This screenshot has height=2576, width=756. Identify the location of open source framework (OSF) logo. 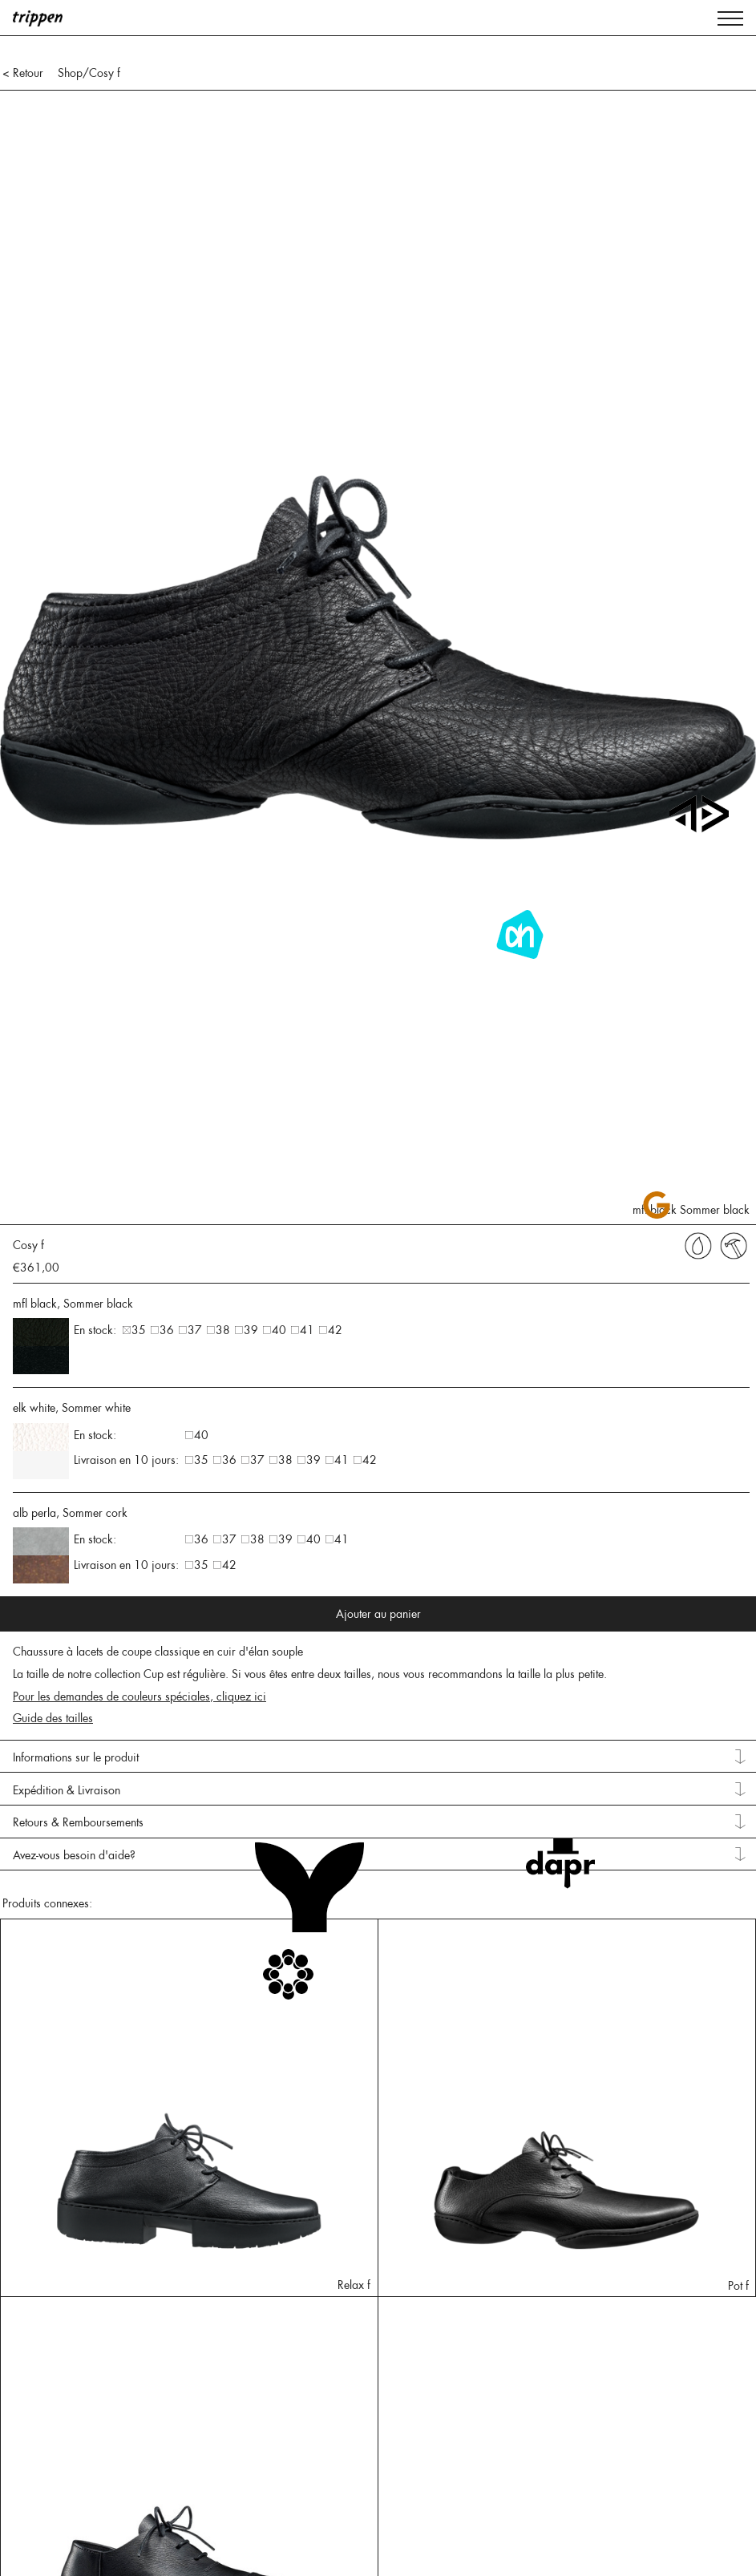
(288, 1974).